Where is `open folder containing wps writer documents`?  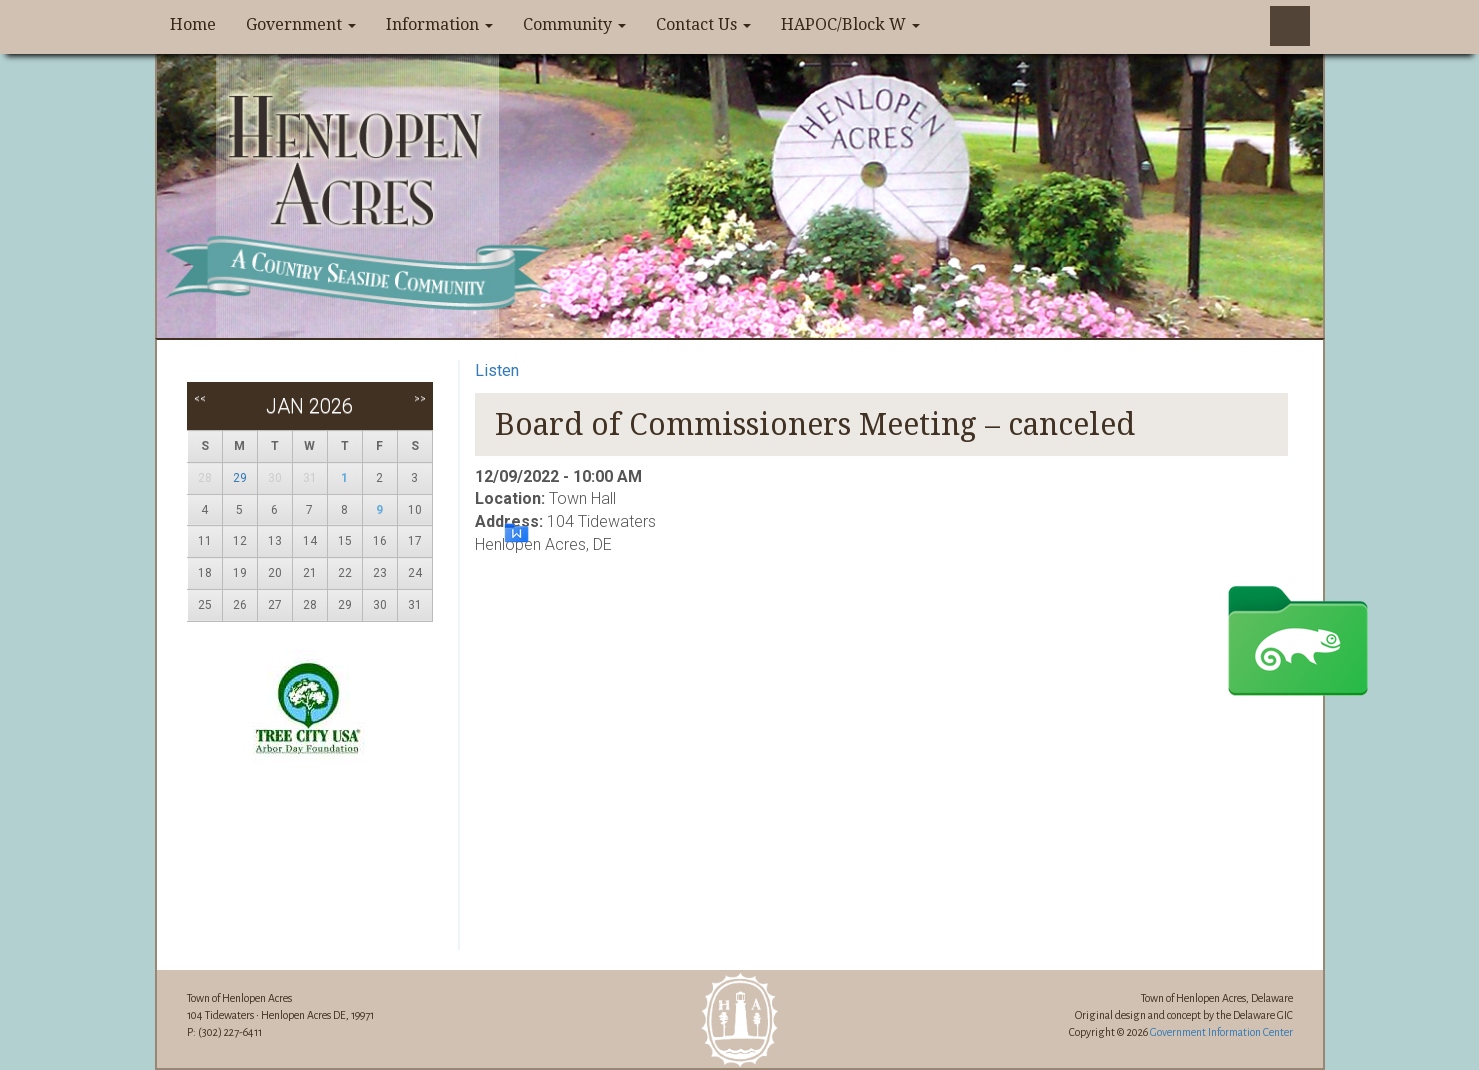
open folder containing wps writer documents is located at coordinates (516, 533).